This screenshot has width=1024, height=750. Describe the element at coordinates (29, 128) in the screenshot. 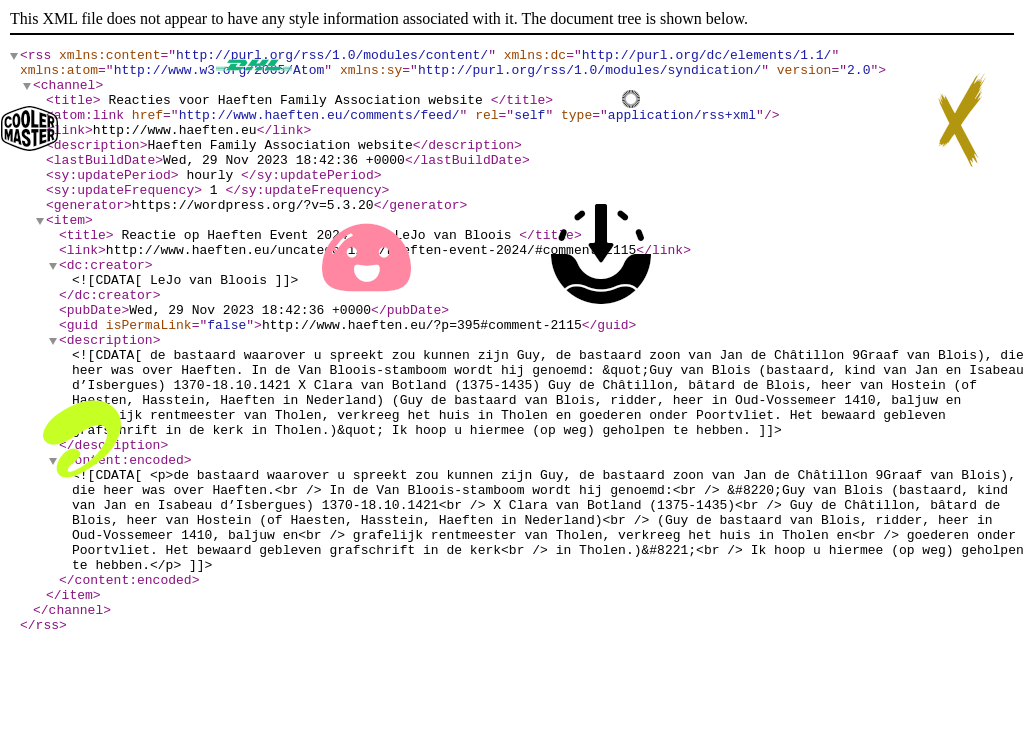

I see `Cooler Master brand logo` at that location.